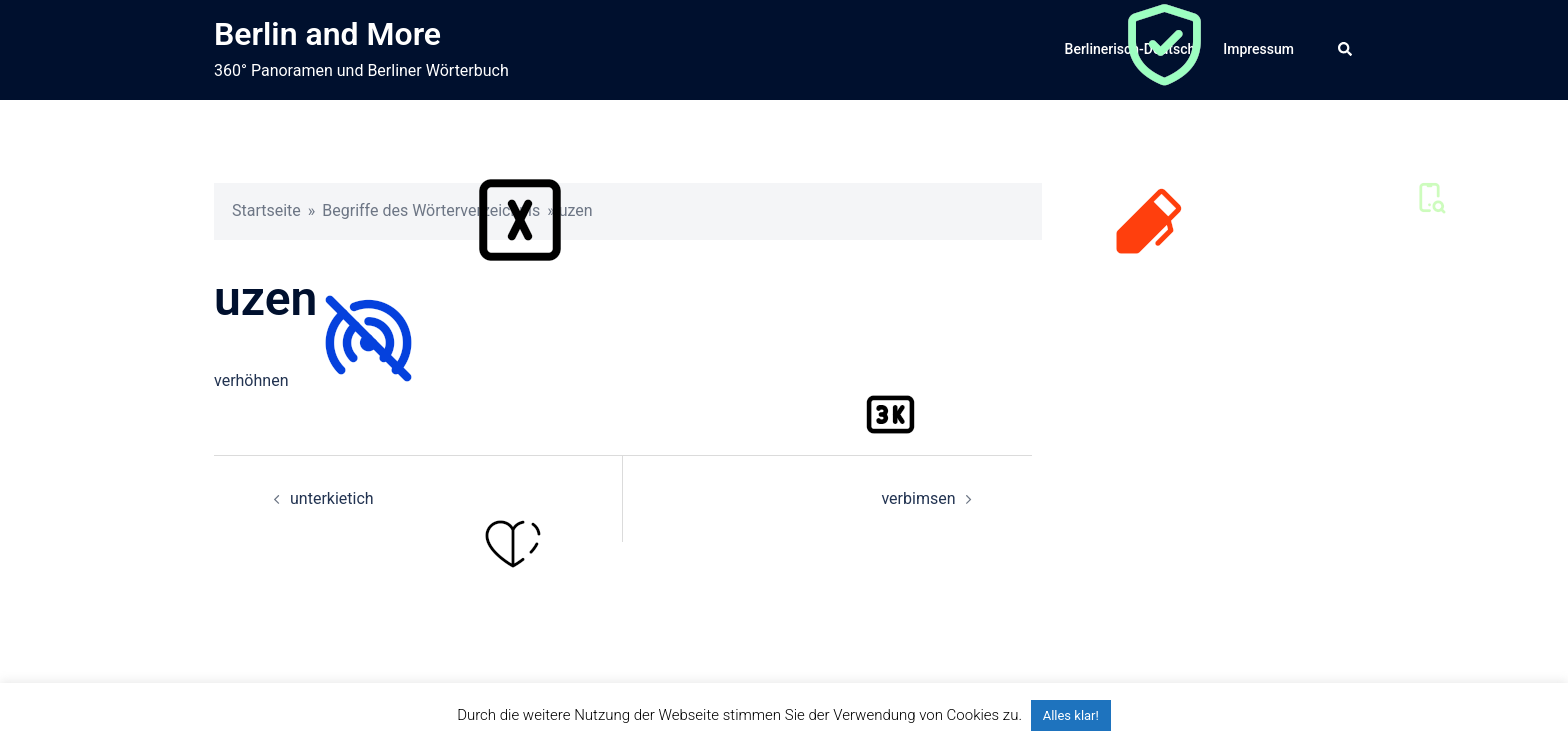 The width and height of the screenshot is (1568, 743). What do you see at coordinates (890, 414) in the screenshot?
I see `indicates 3K video resolution quality` at bounding box center [890, 414].